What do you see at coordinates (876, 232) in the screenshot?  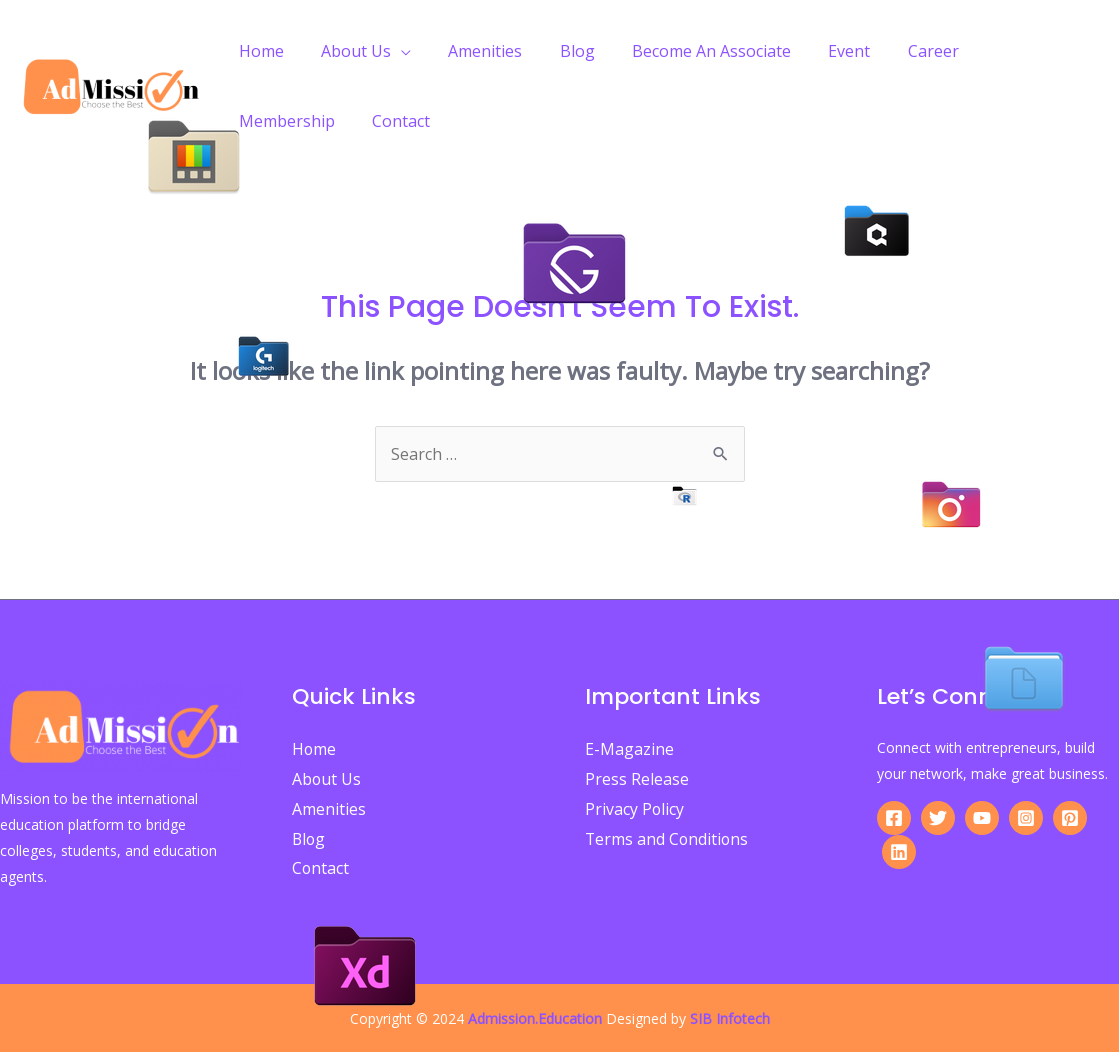 I see `open quixel assets folder` at bounding box center [876, 232].